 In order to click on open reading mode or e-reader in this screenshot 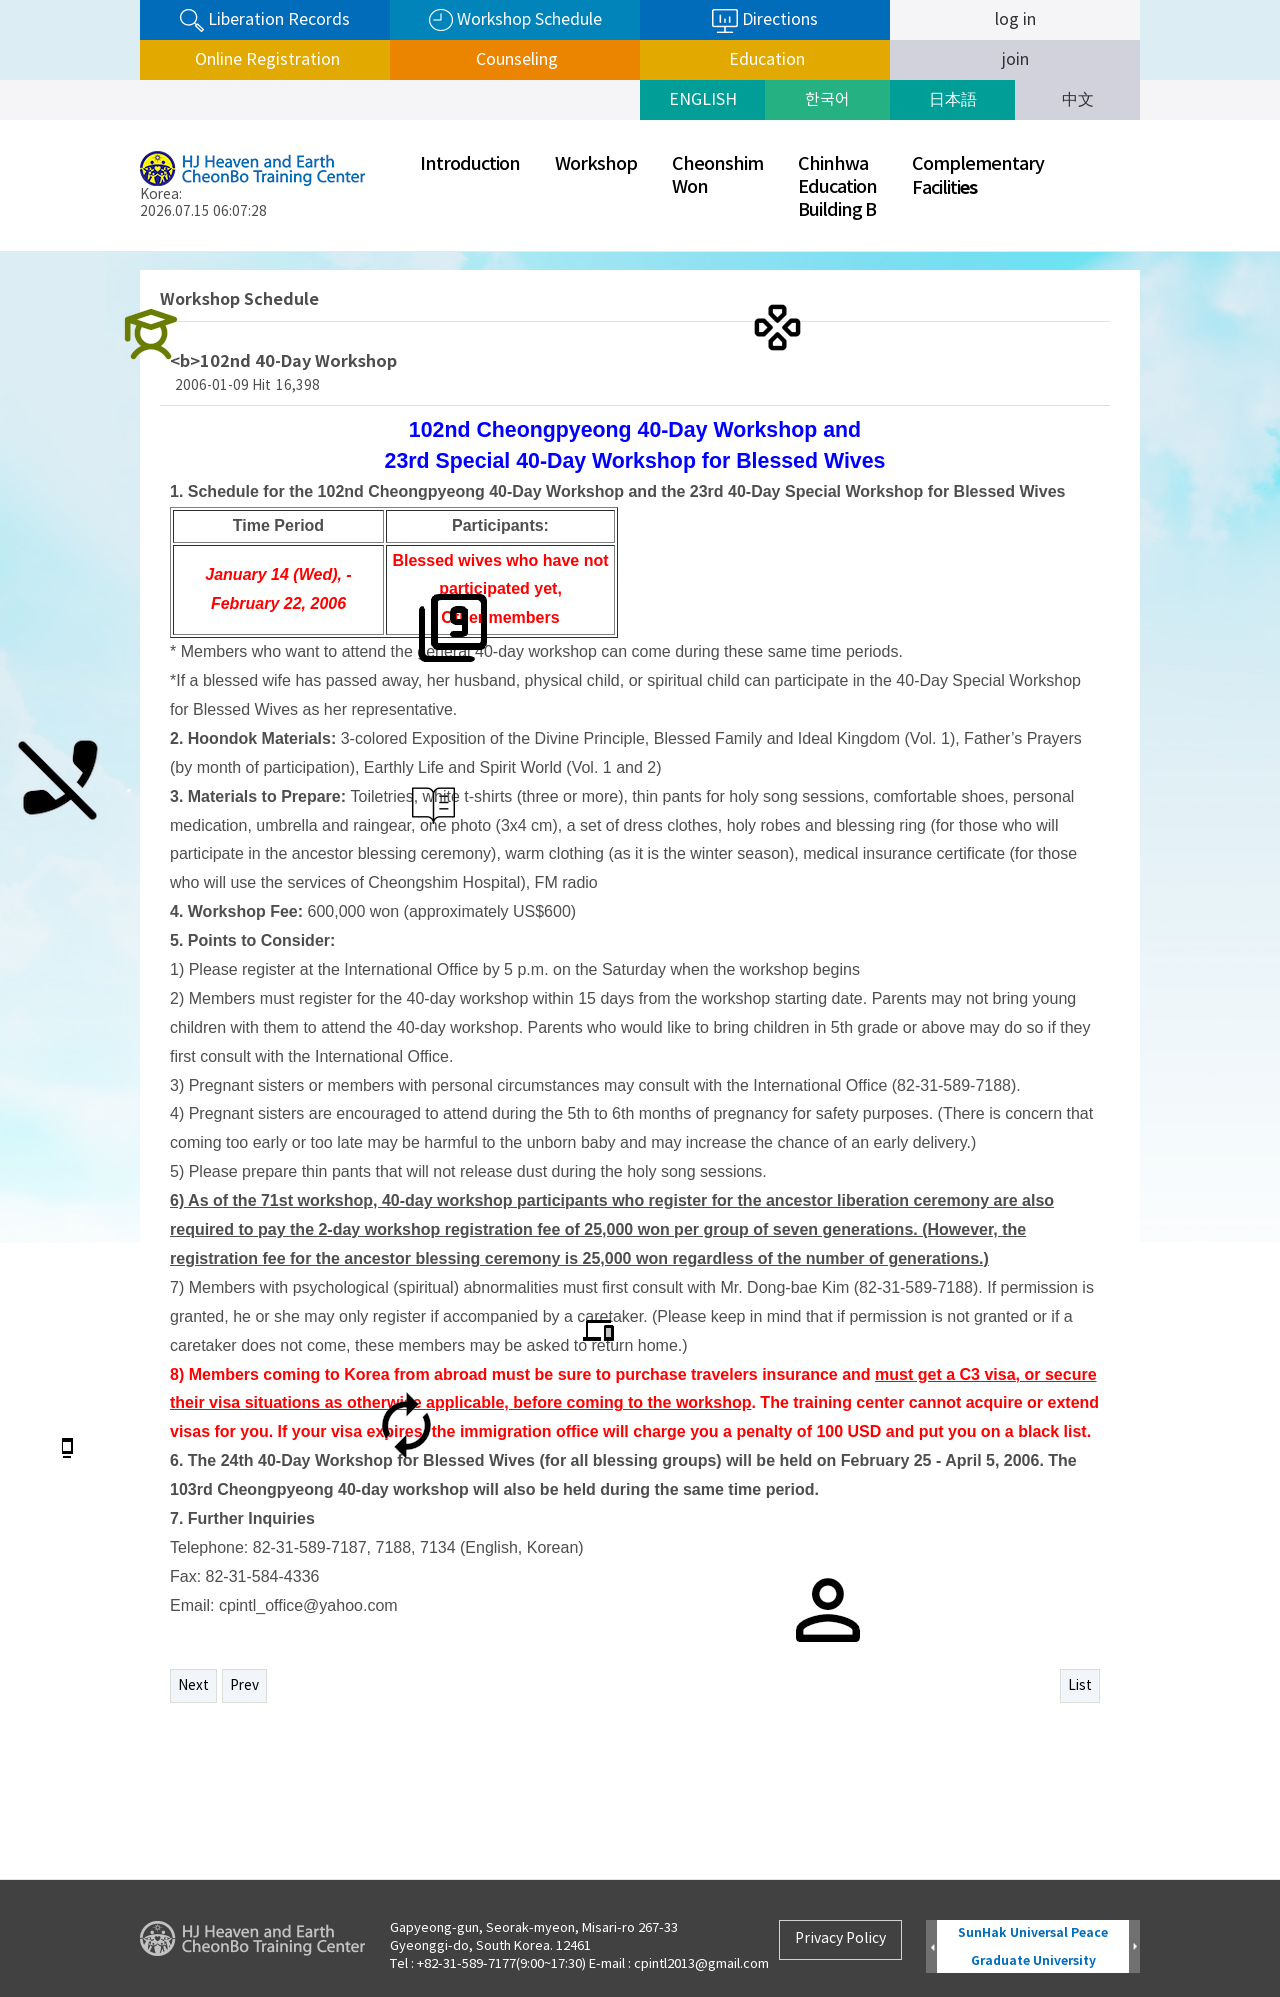, I will do `click(433, 802)`.